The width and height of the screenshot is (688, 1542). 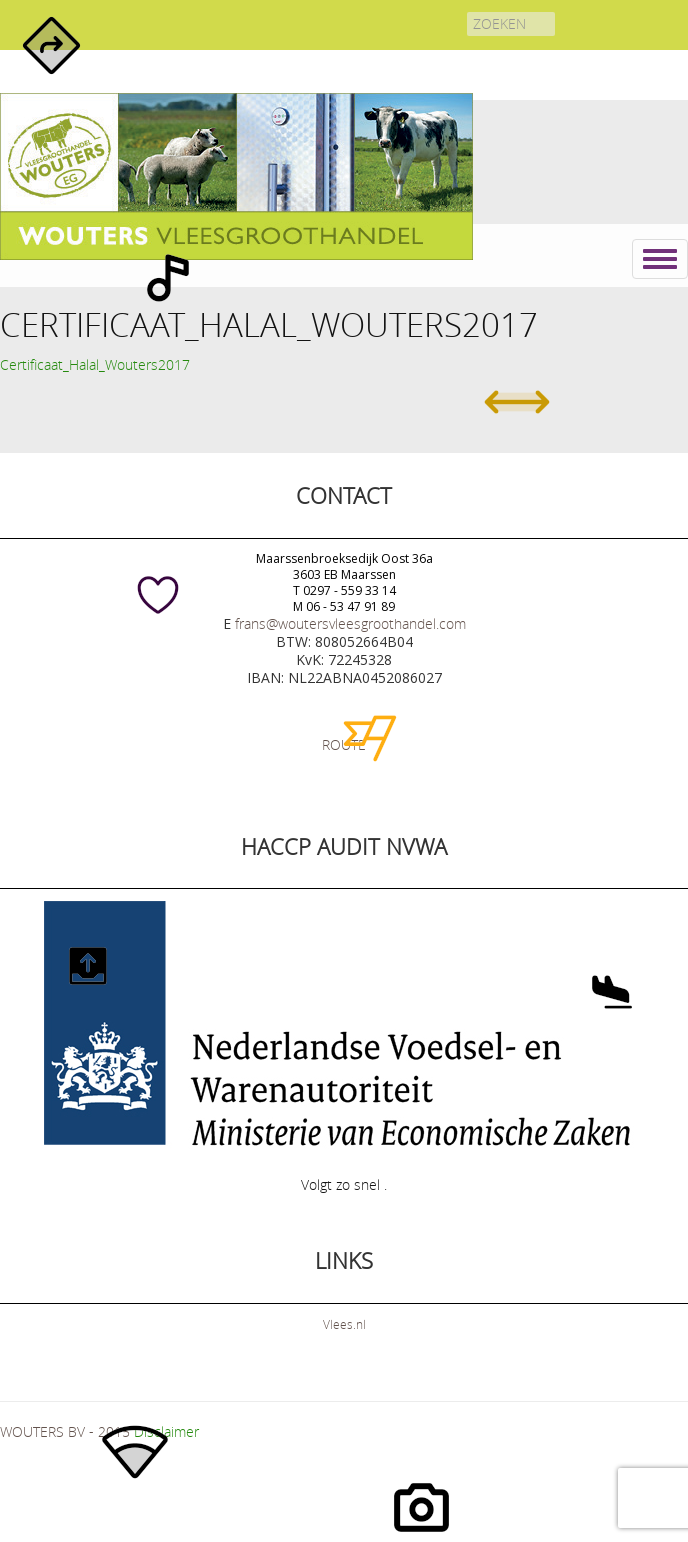 I want to click on access music or audio player, so click(x=168, y=277).